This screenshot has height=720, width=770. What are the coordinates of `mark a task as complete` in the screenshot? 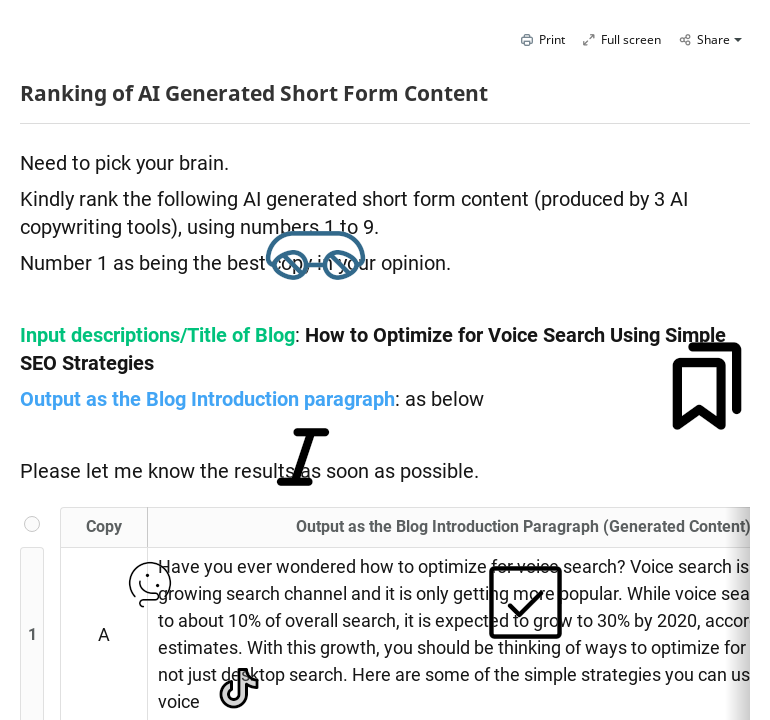 It's located at (525, 602).